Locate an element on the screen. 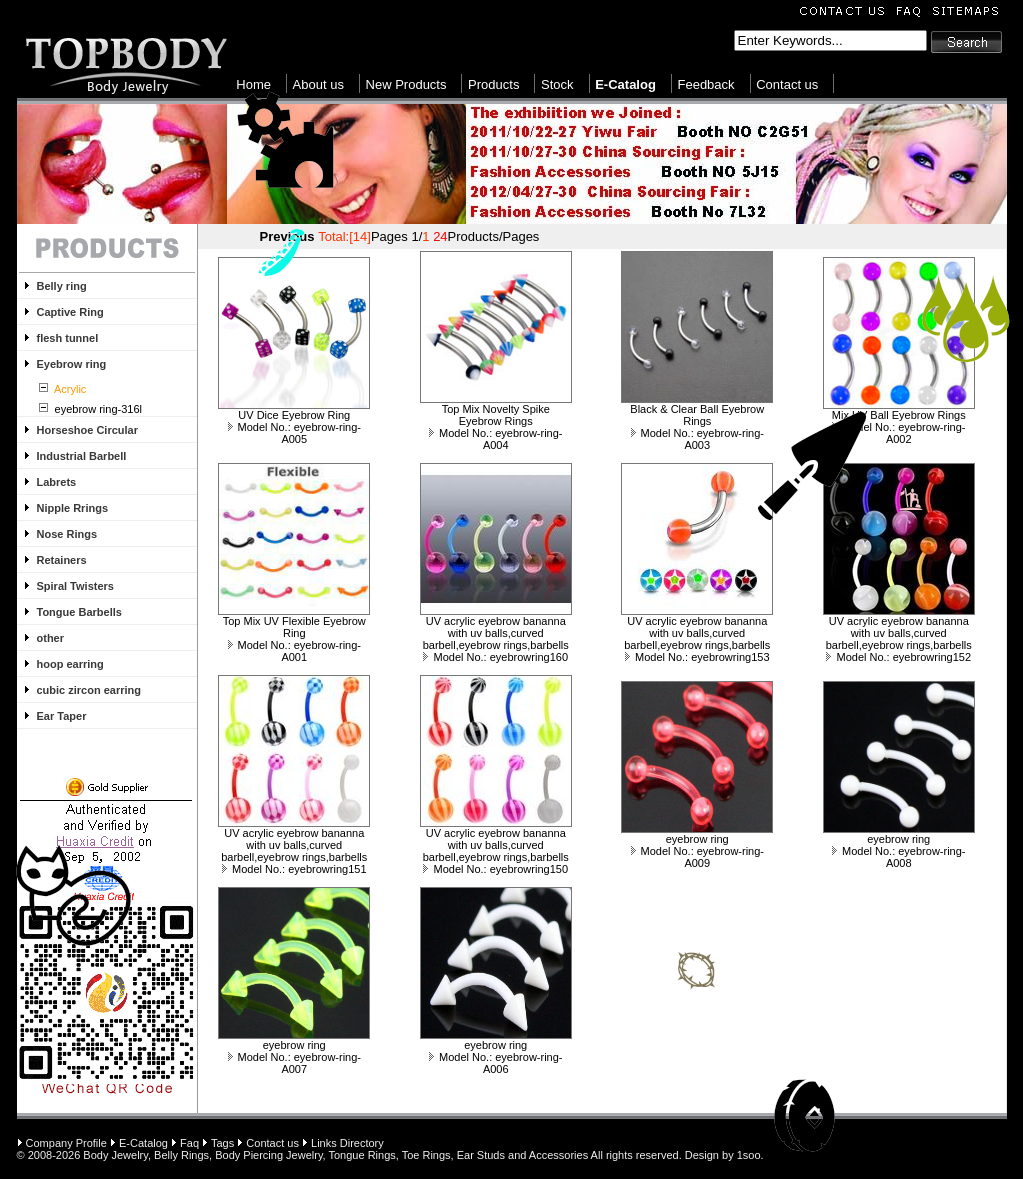 The height and width of the screenshot is (1179, 1023). access settings or preferences is located at coordinates (285, 139).